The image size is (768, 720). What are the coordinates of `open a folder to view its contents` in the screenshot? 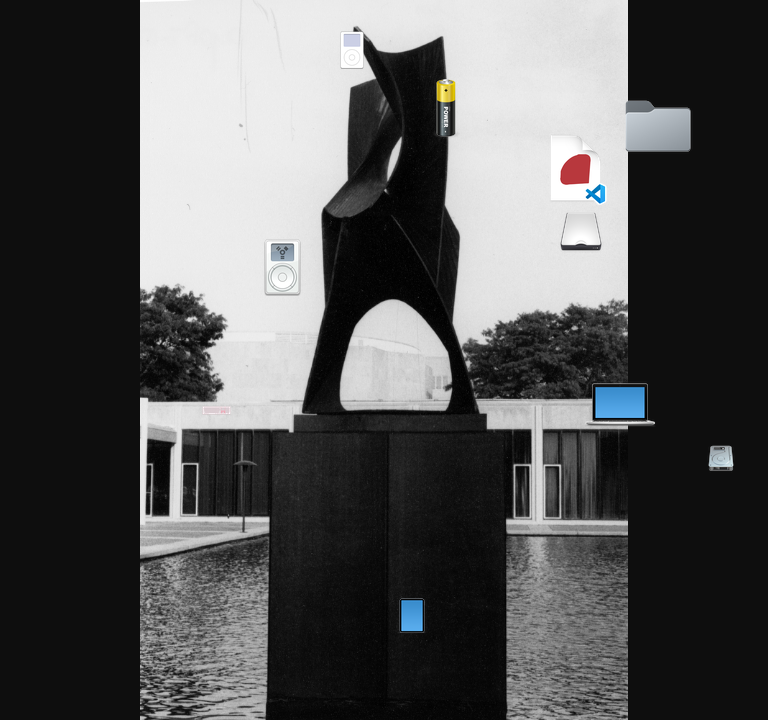 It's located at (658, 128).